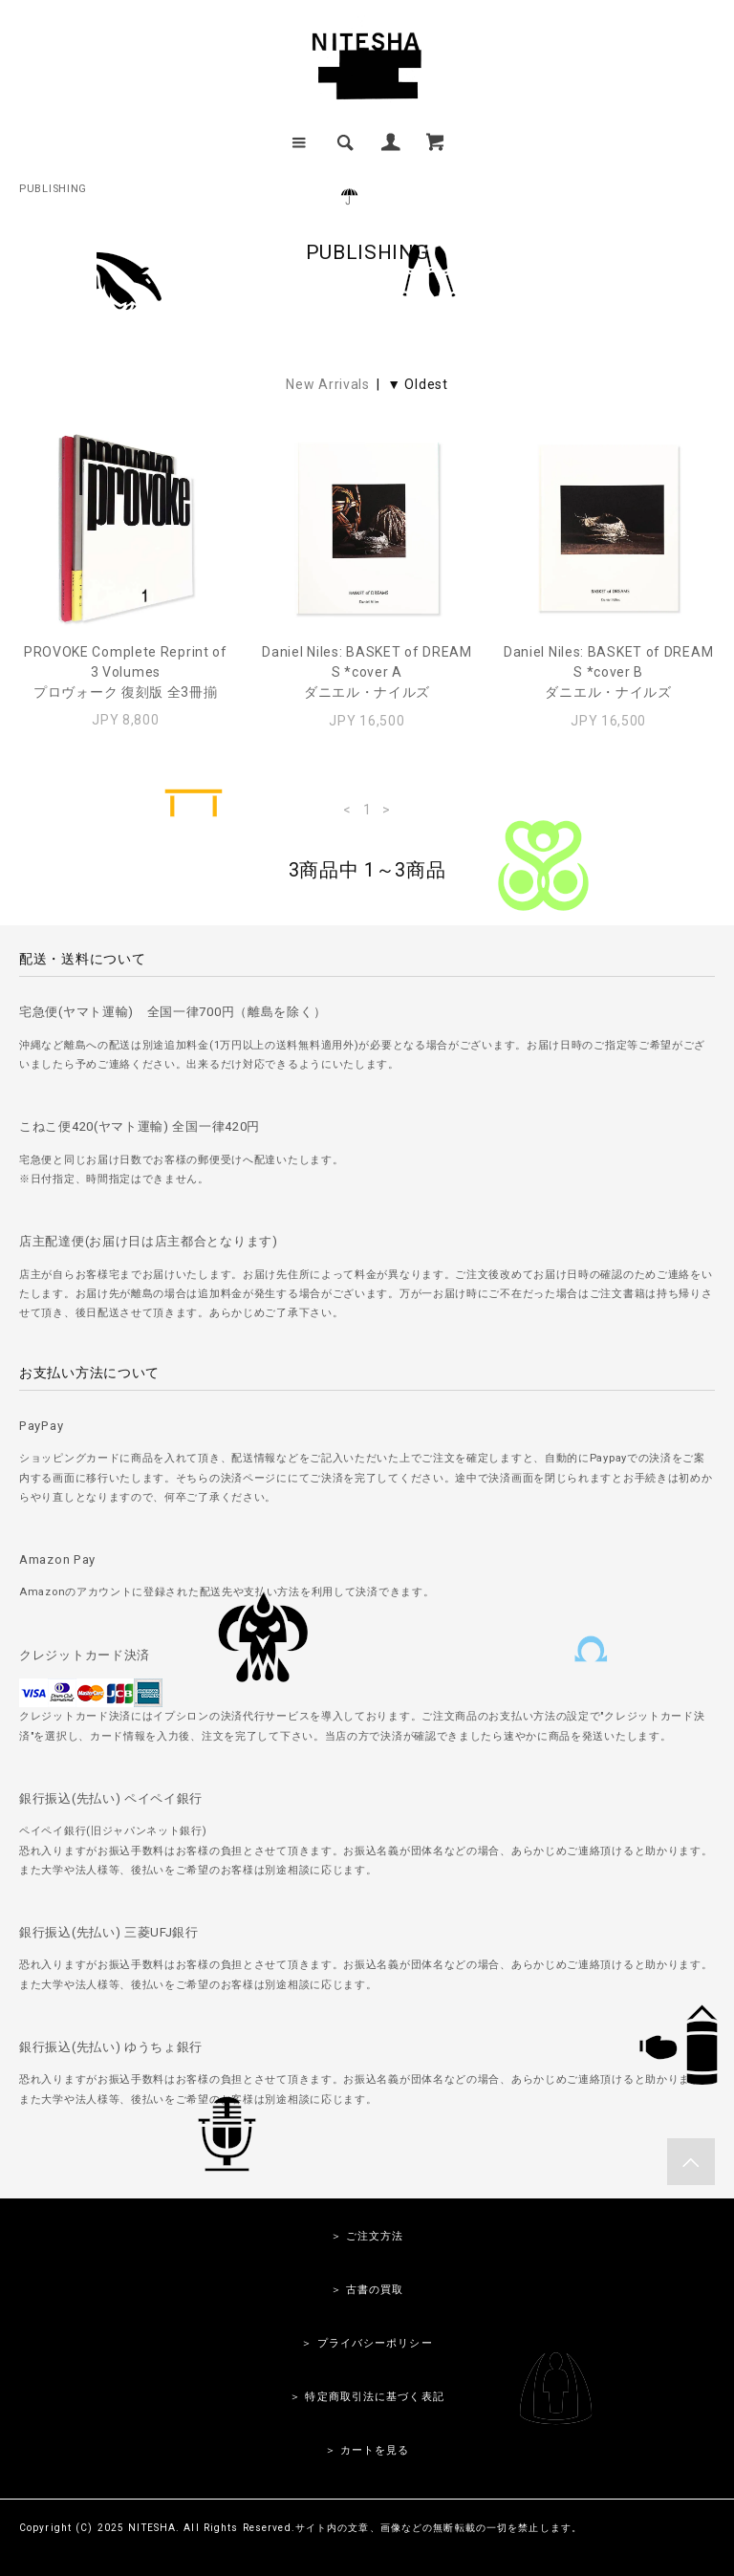 The width and height of the screenshot is (734, 2576). What do you see at coordinates (429, 271) in the screenshot?
I see `access circus or performance-themed games` at bounding box center [429, 271].